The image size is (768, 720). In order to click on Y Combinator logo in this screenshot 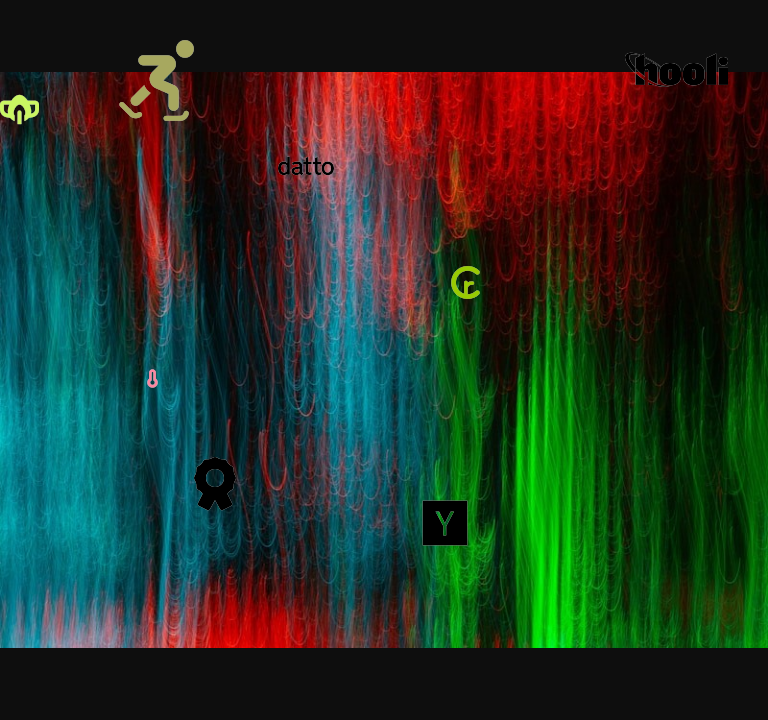, I will do `click(445, 523)`.